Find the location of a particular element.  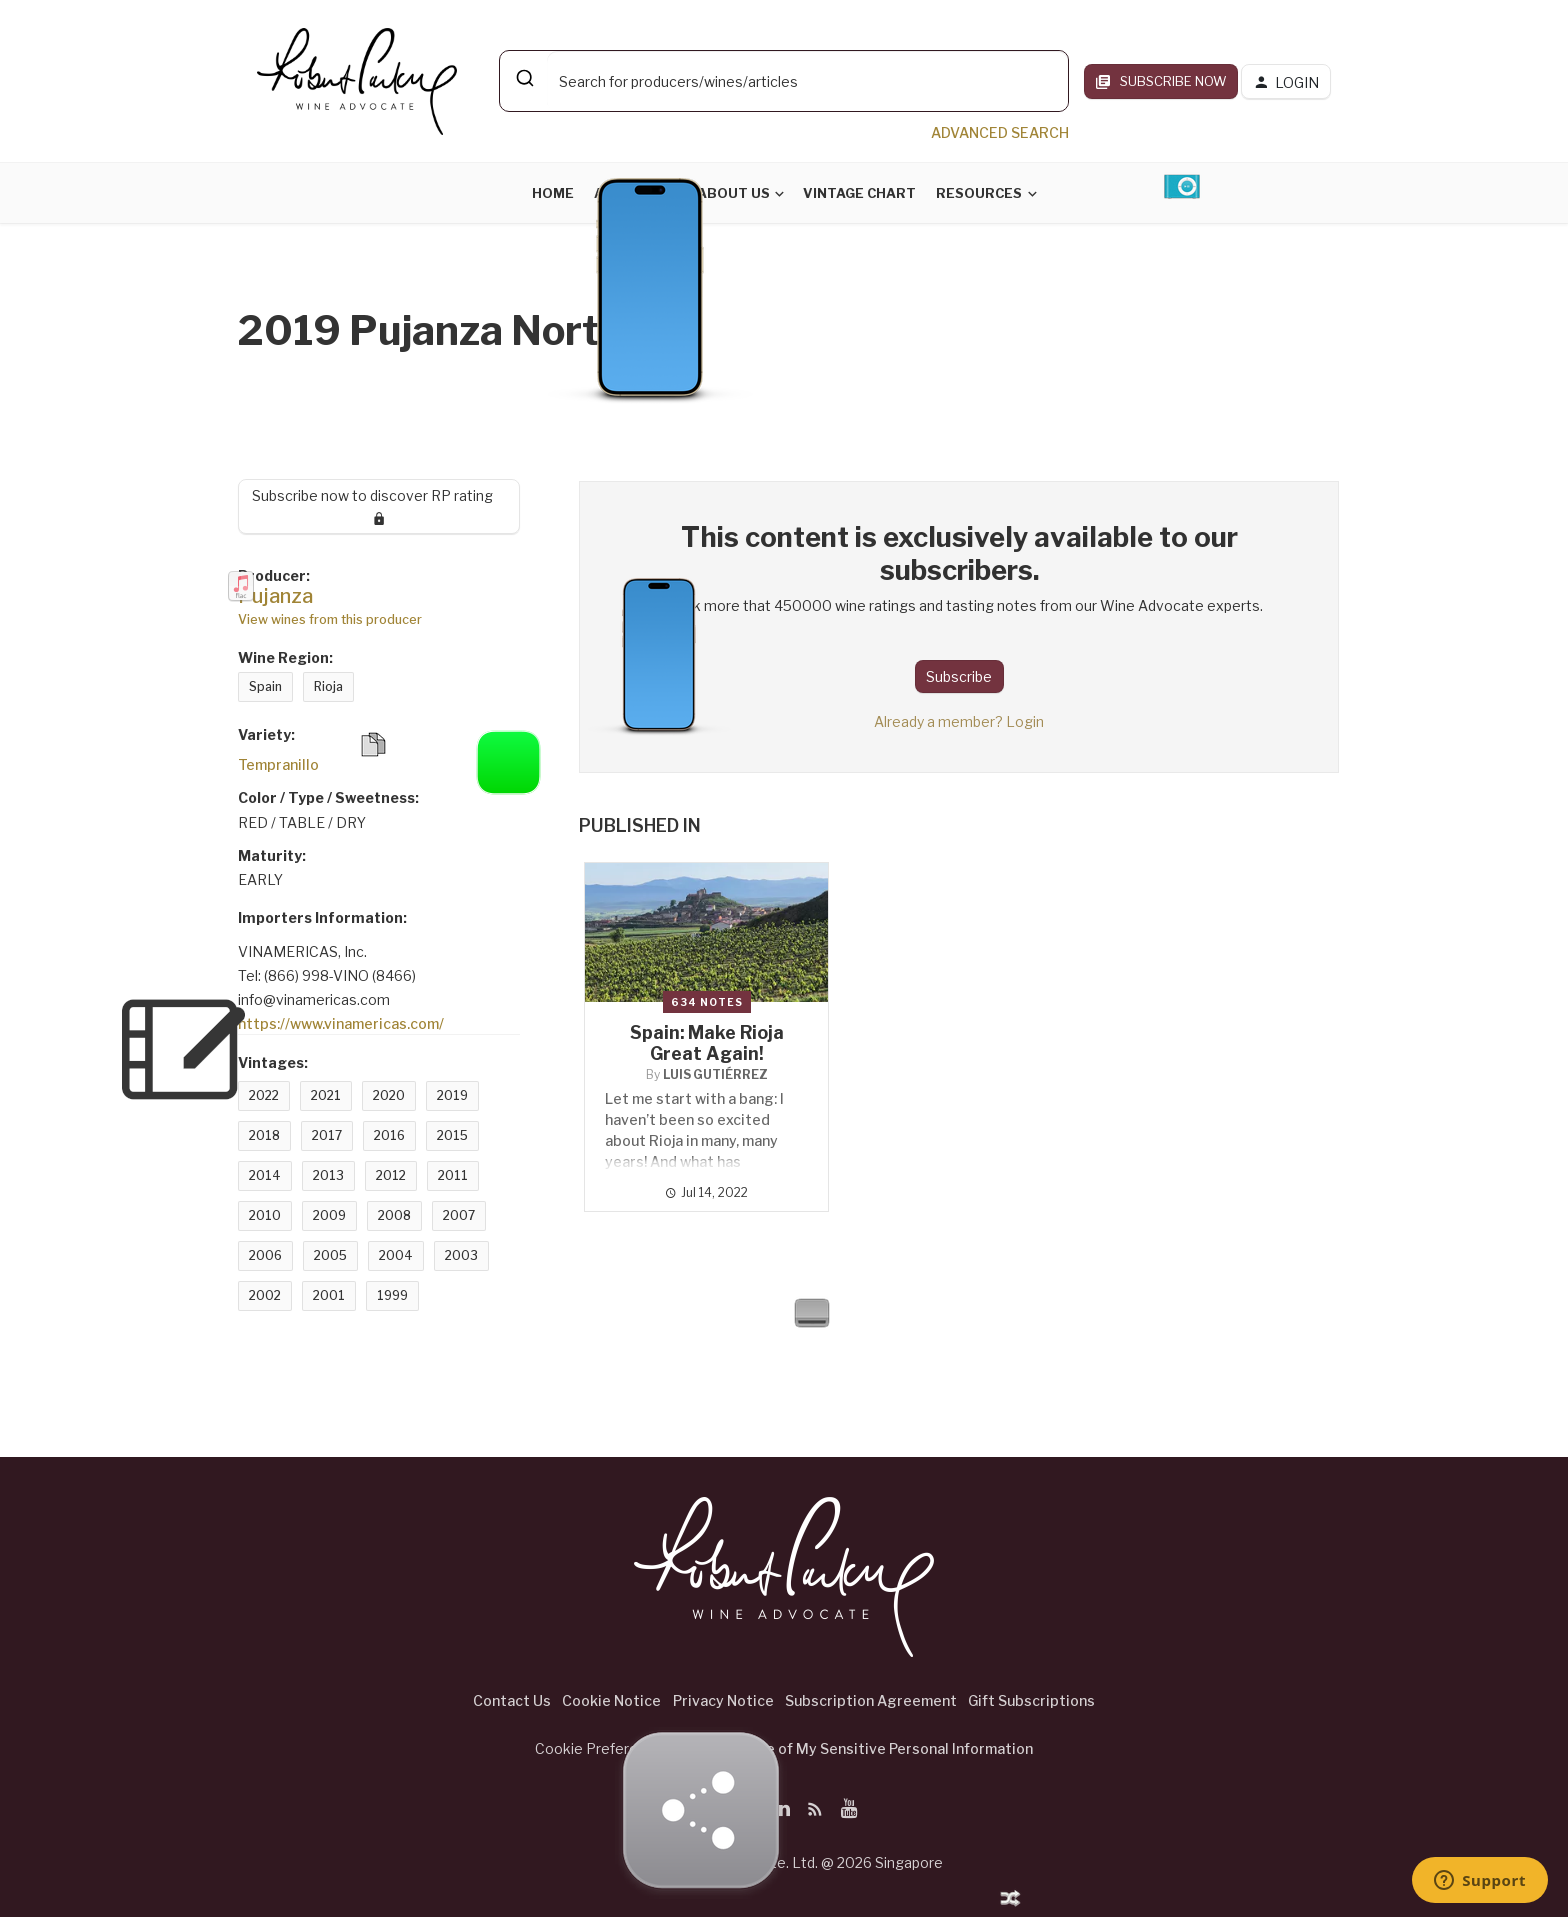

graphics tablet input device is located at coordinates (183, 1045).